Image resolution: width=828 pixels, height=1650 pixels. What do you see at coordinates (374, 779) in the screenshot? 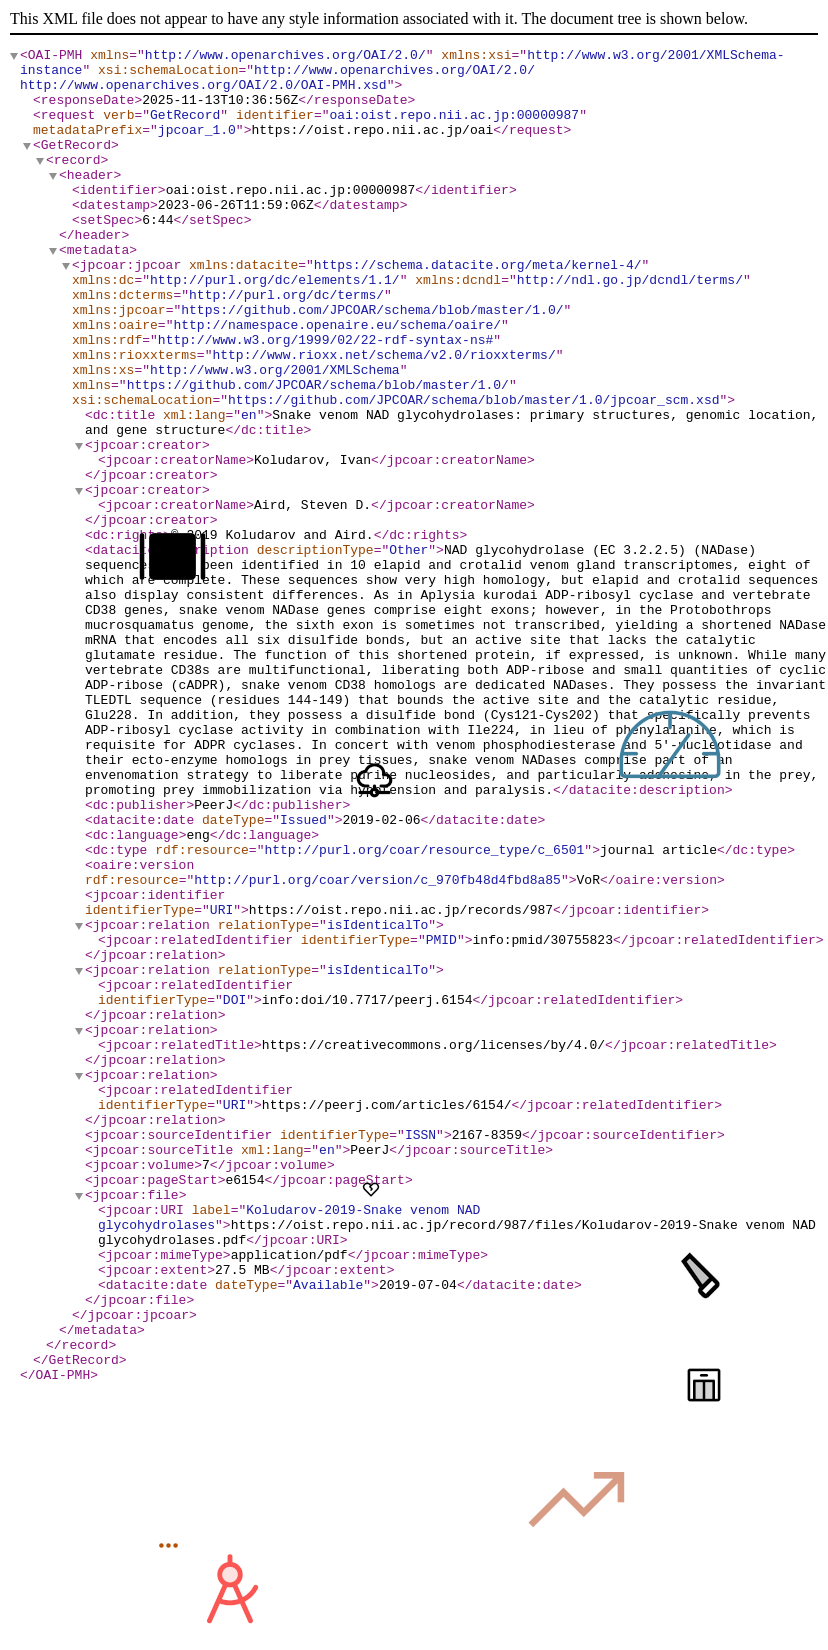
I see `access cloud network settings` at bounding box center [374, 779].